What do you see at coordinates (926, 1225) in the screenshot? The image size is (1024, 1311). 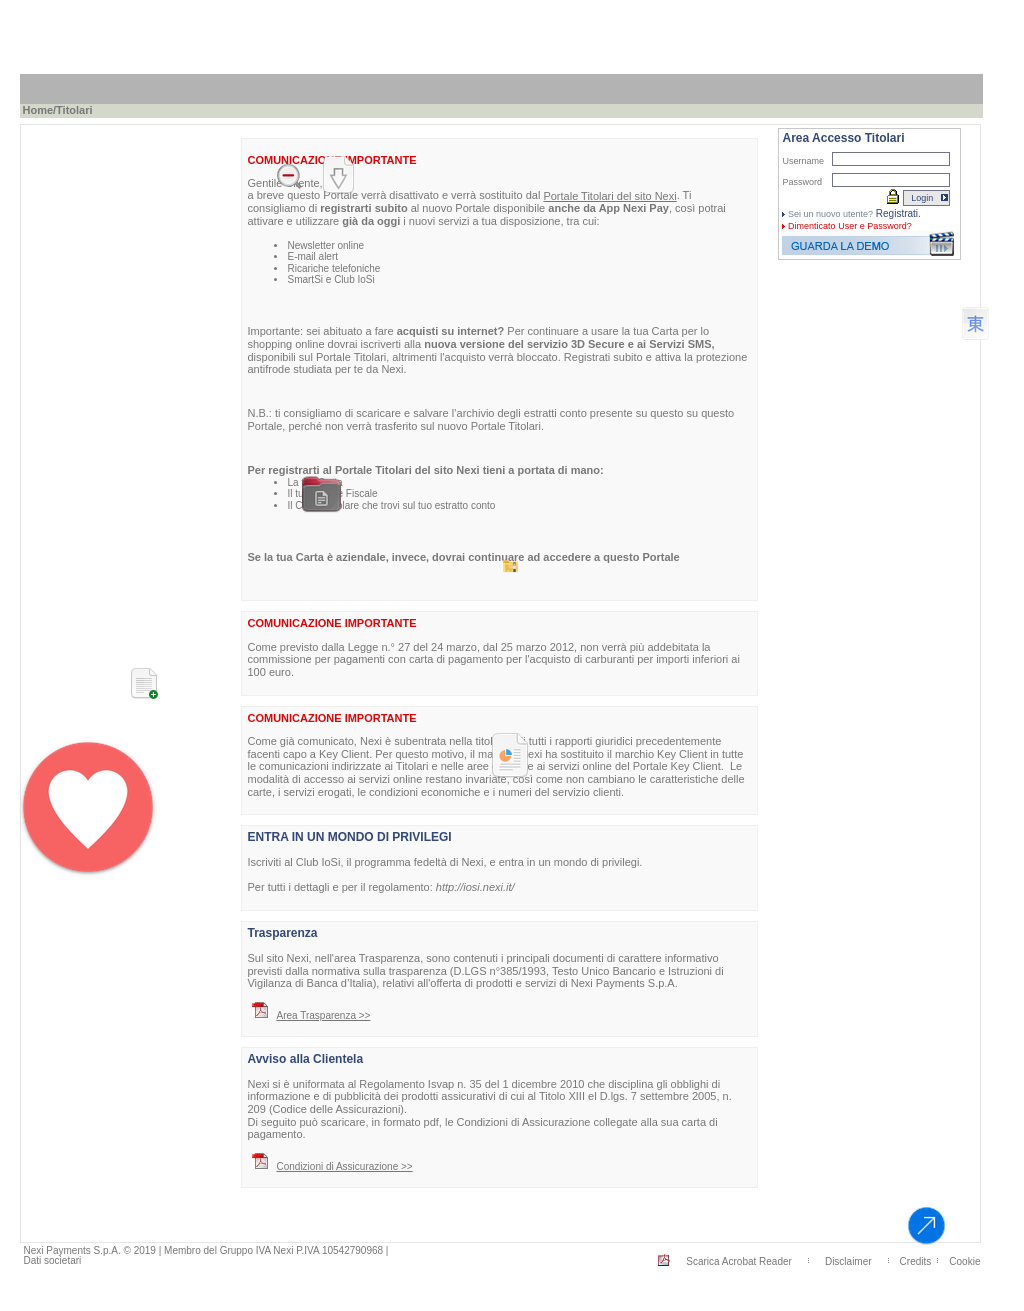 I see `indicates a symbolic link or shortcut to another file` at bounding box center [926, 1225].